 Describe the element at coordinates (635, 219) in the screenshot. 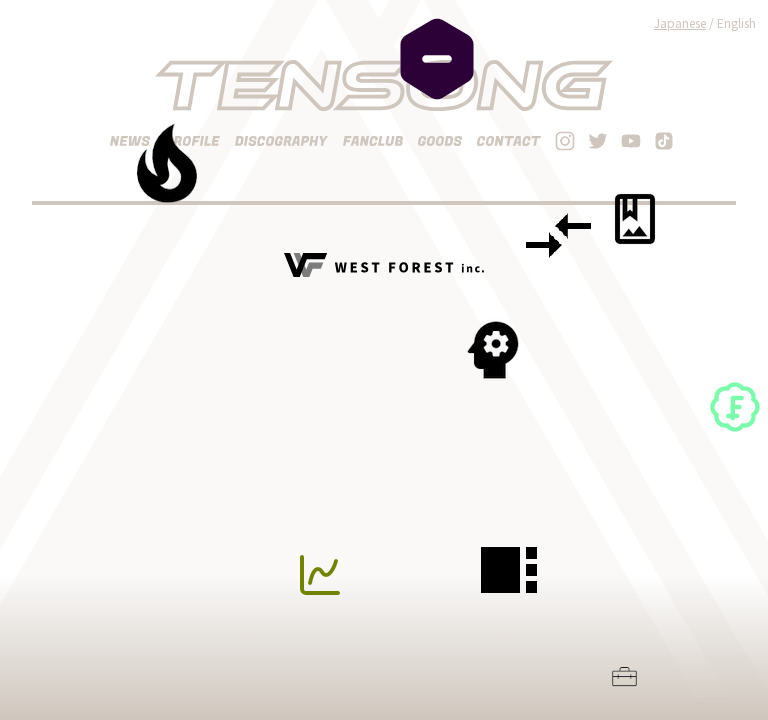

I see `open photo album` at that location.